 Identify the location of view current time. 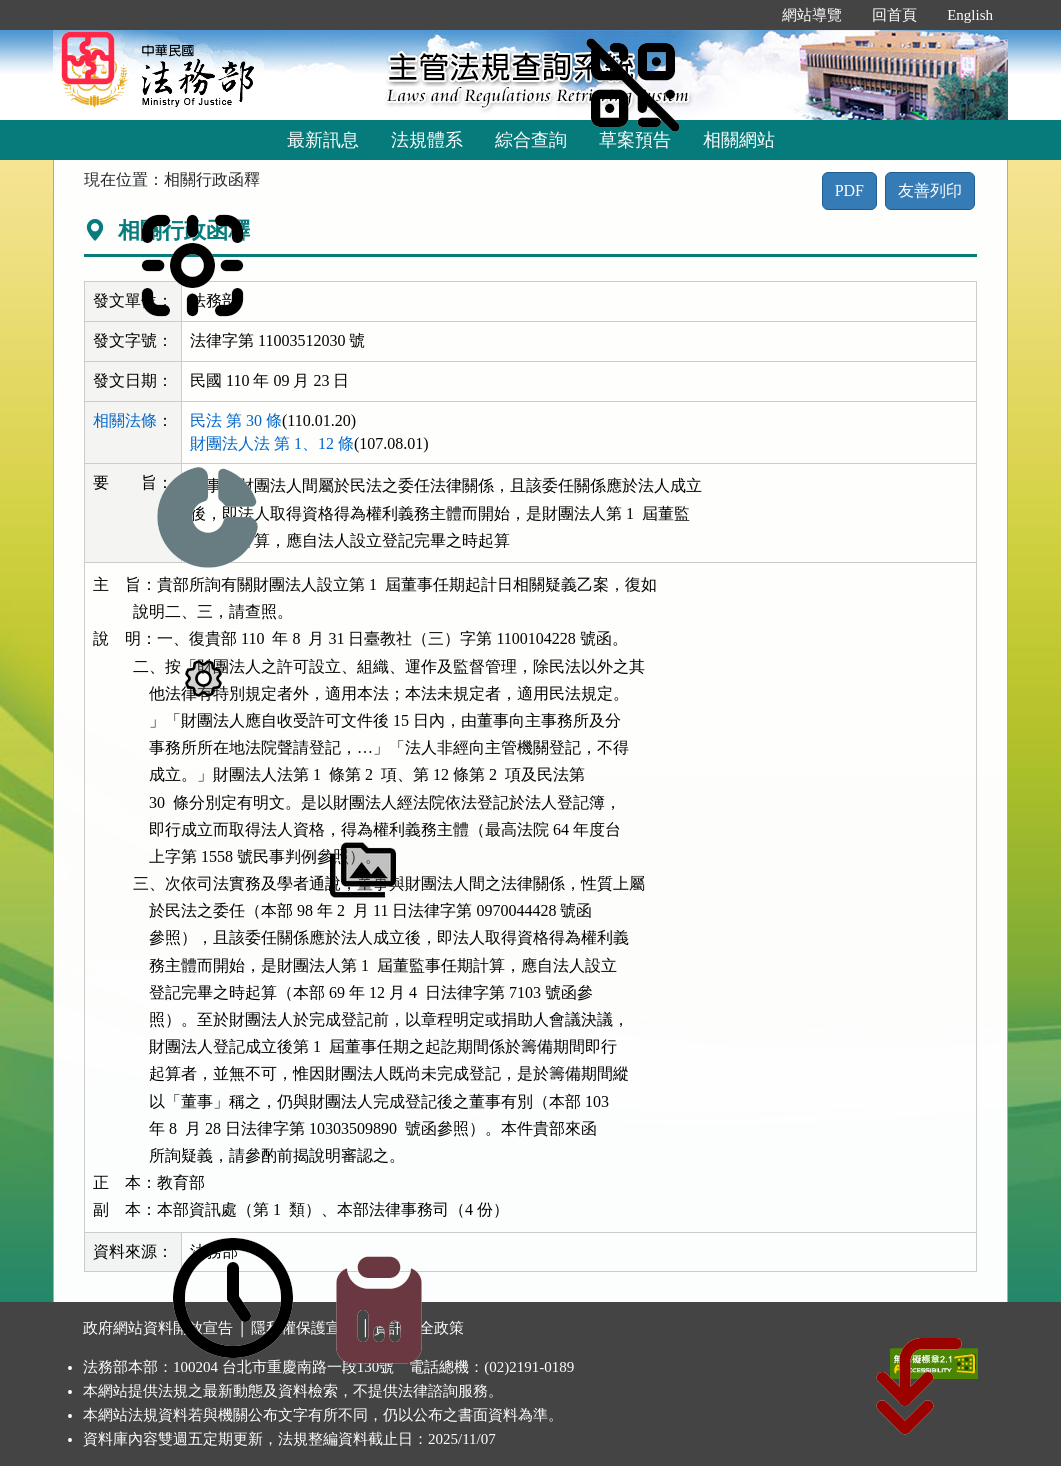
(233, 1298).